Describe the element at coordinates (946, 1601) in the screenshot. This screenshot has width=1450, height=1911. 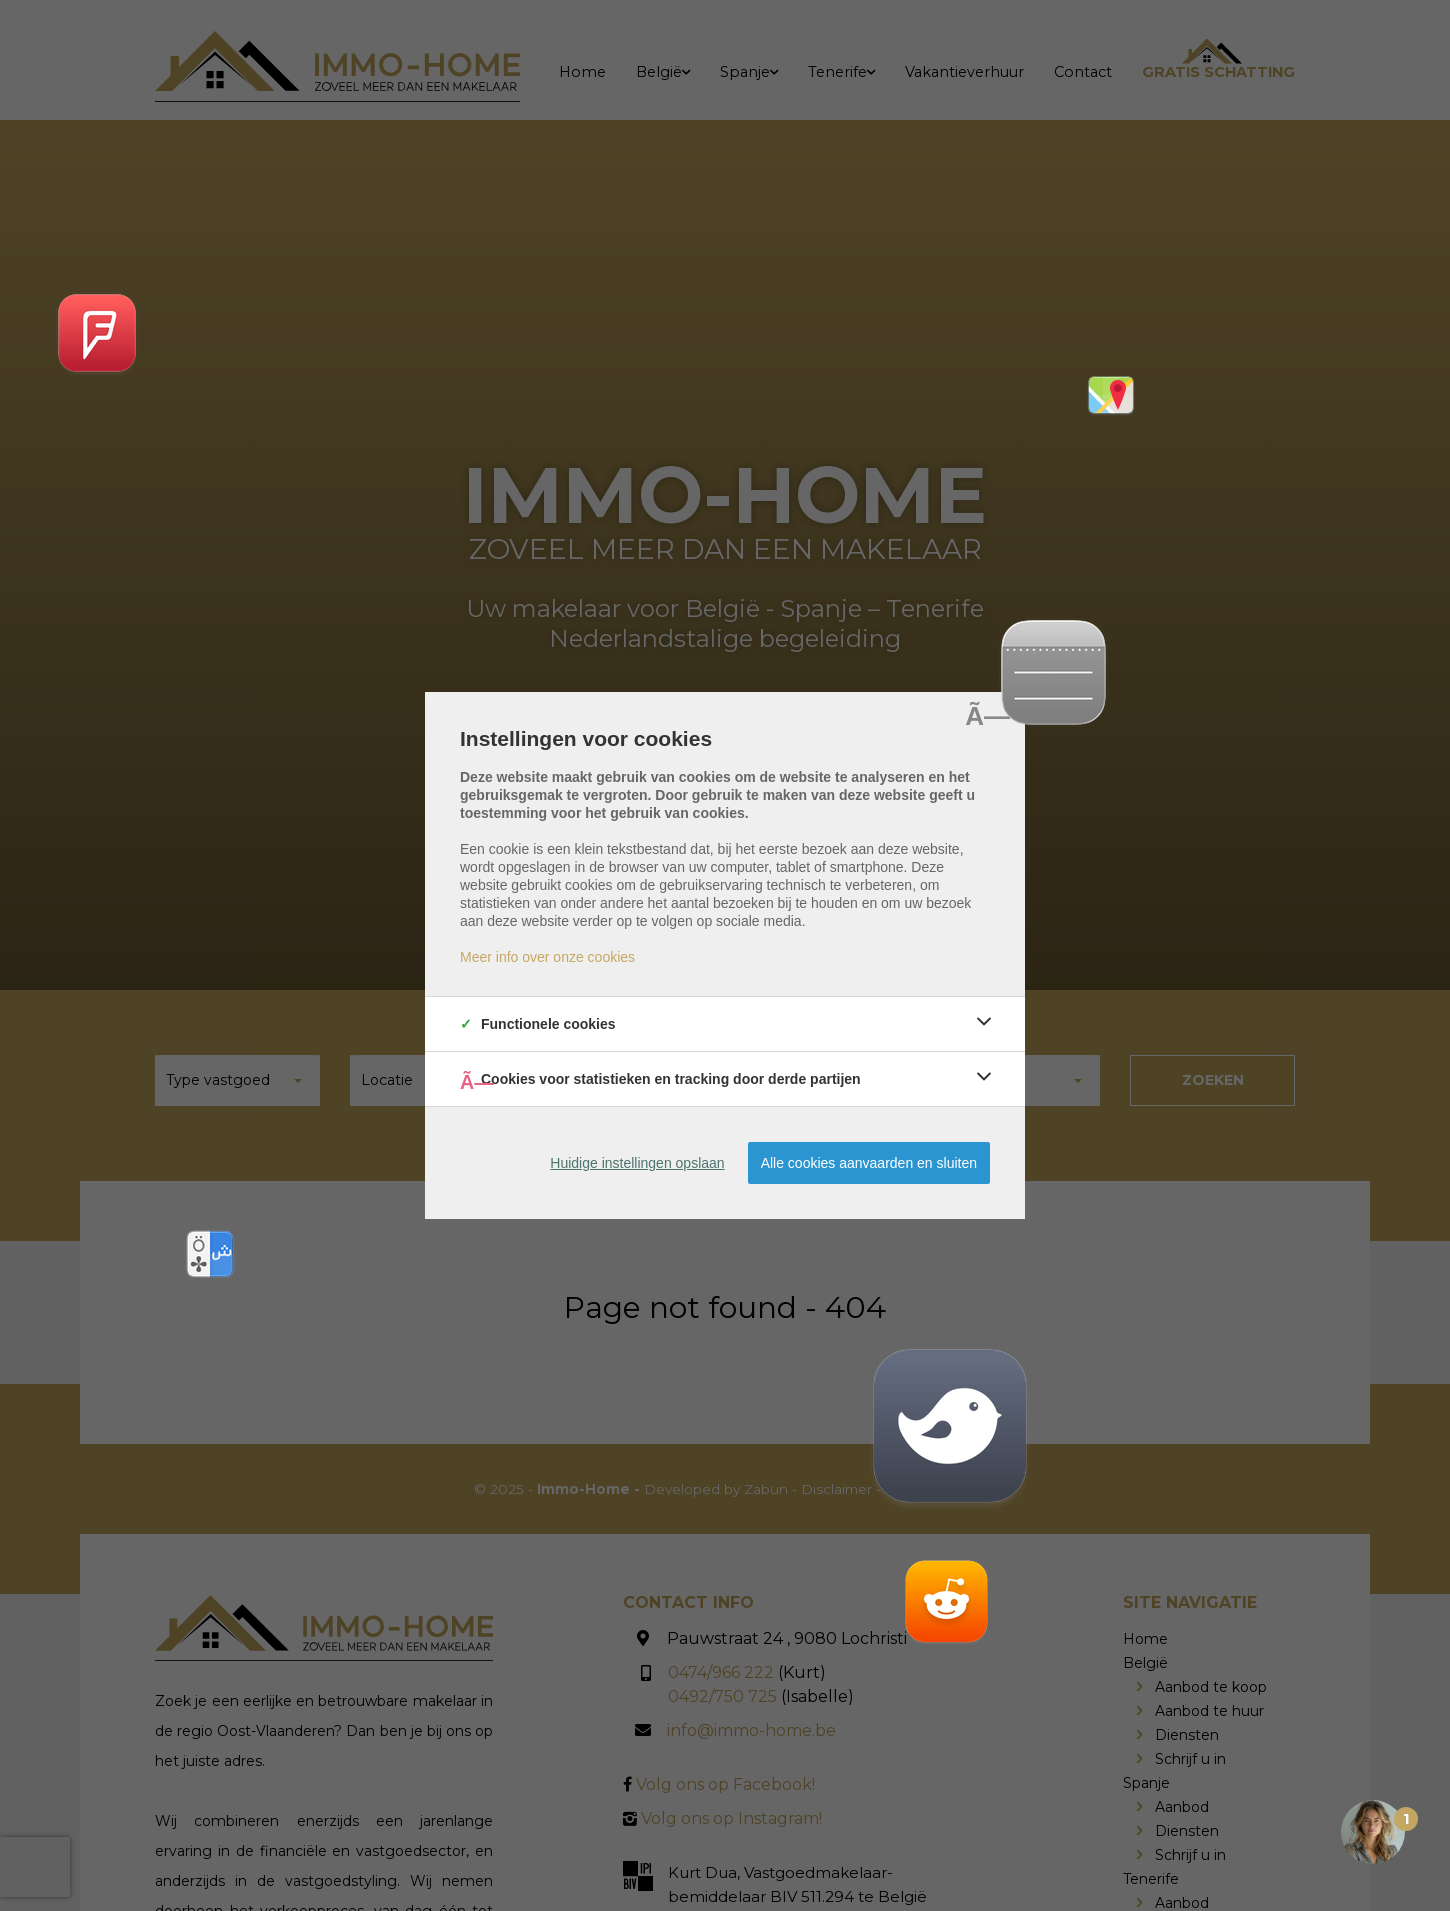
I see `open the Reddit app` at that location.